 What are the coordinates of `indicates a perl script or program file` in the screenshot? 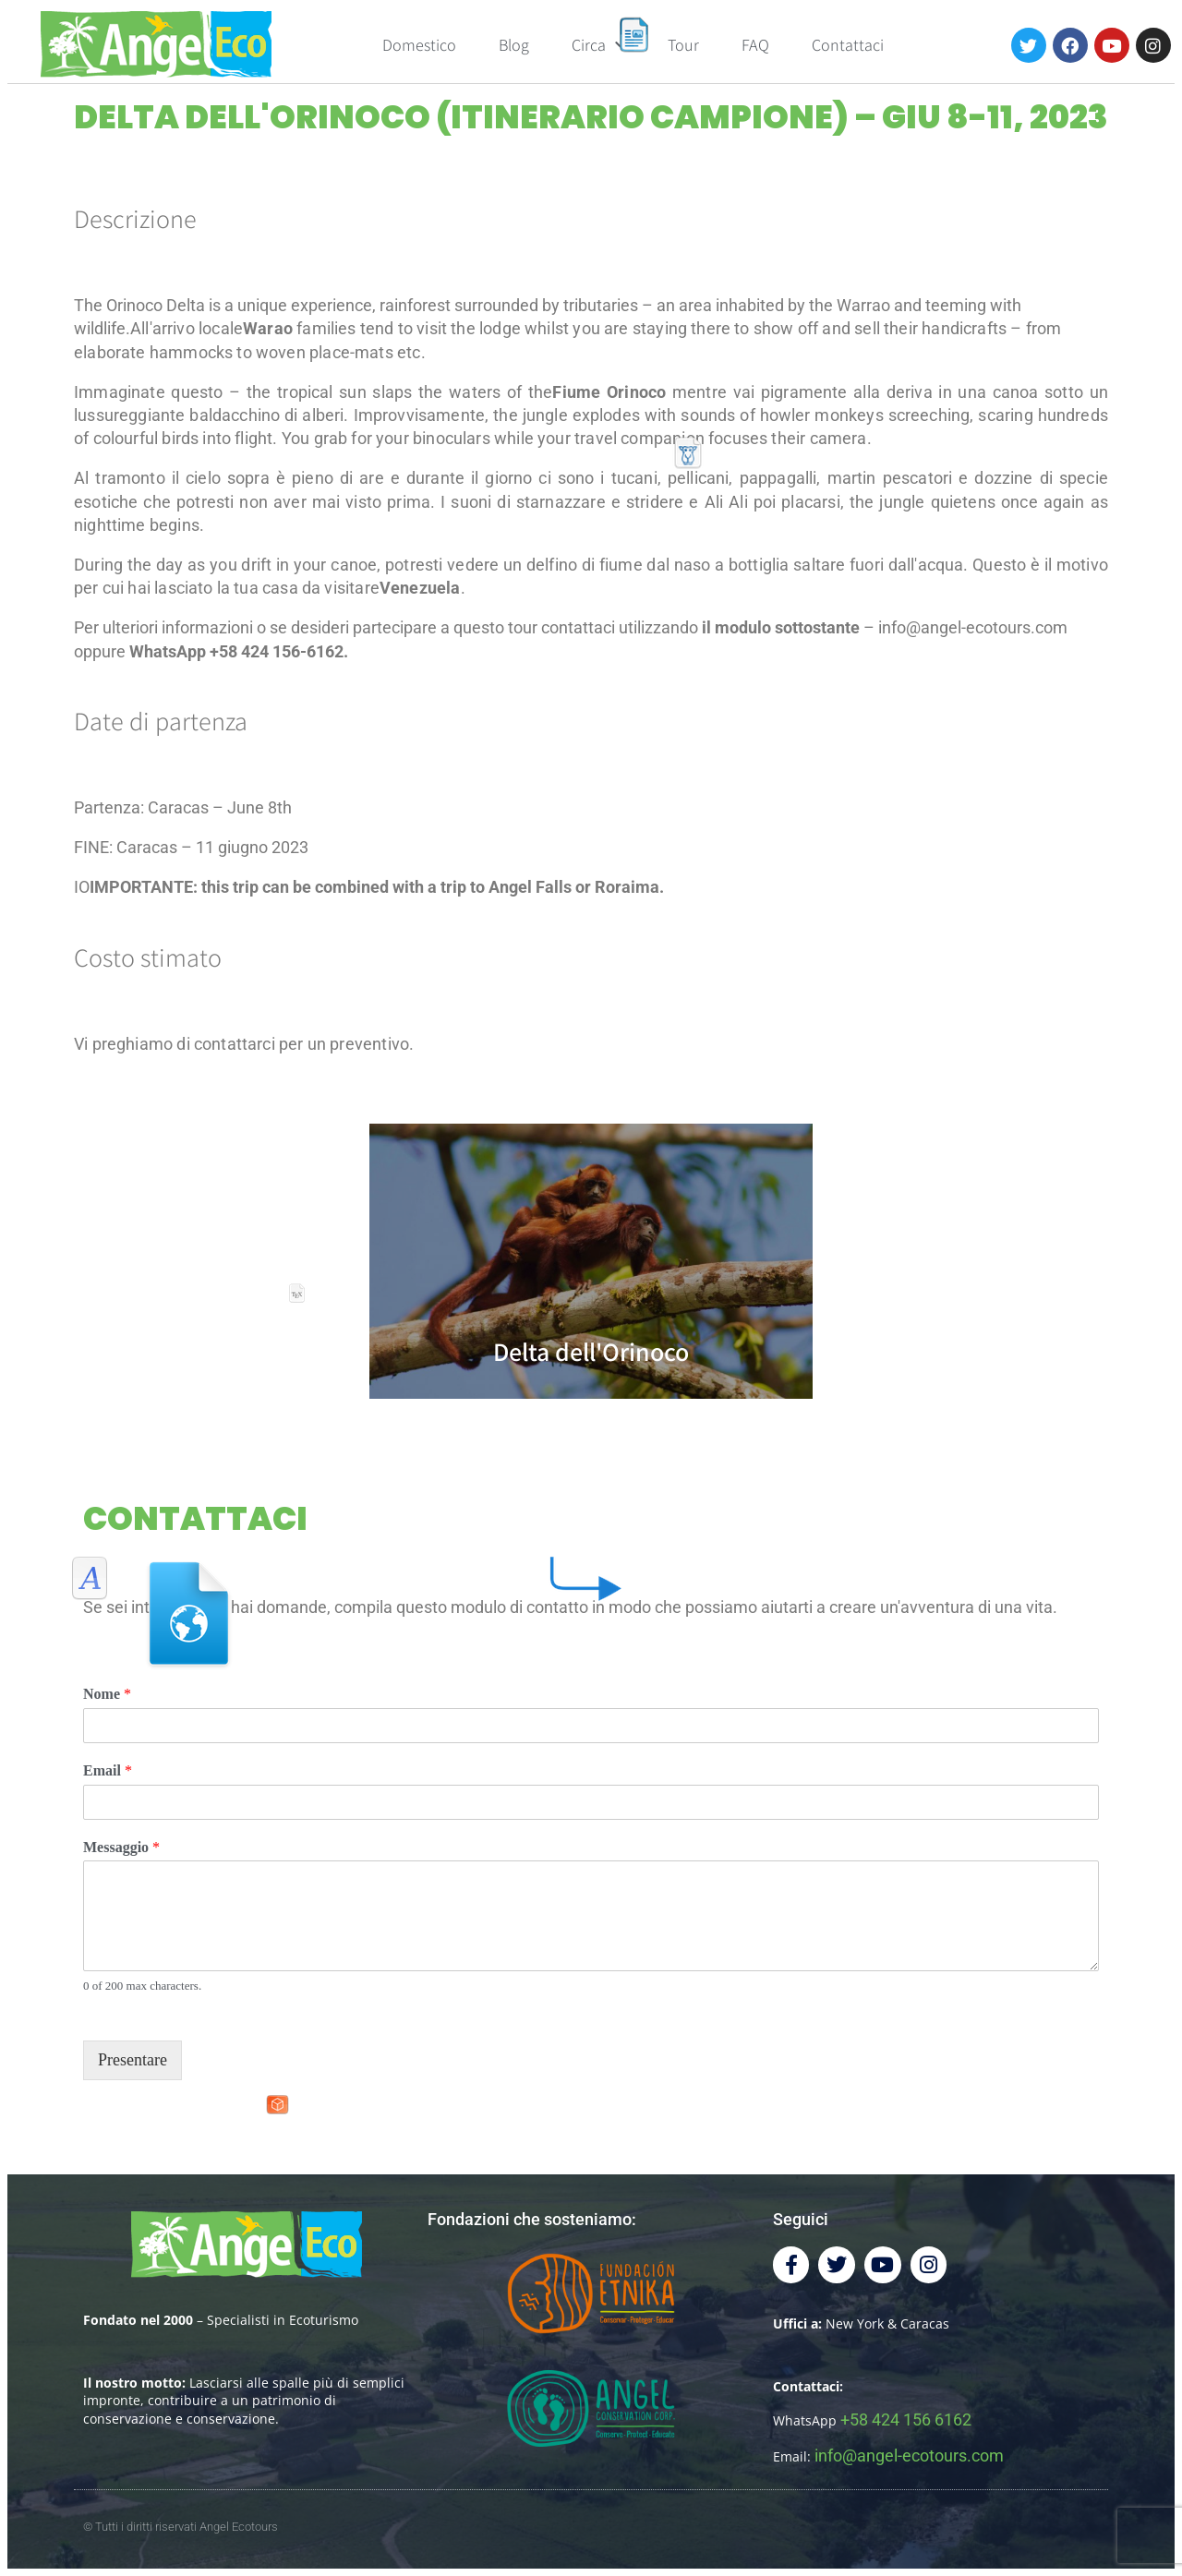 It's located at (688, 452).